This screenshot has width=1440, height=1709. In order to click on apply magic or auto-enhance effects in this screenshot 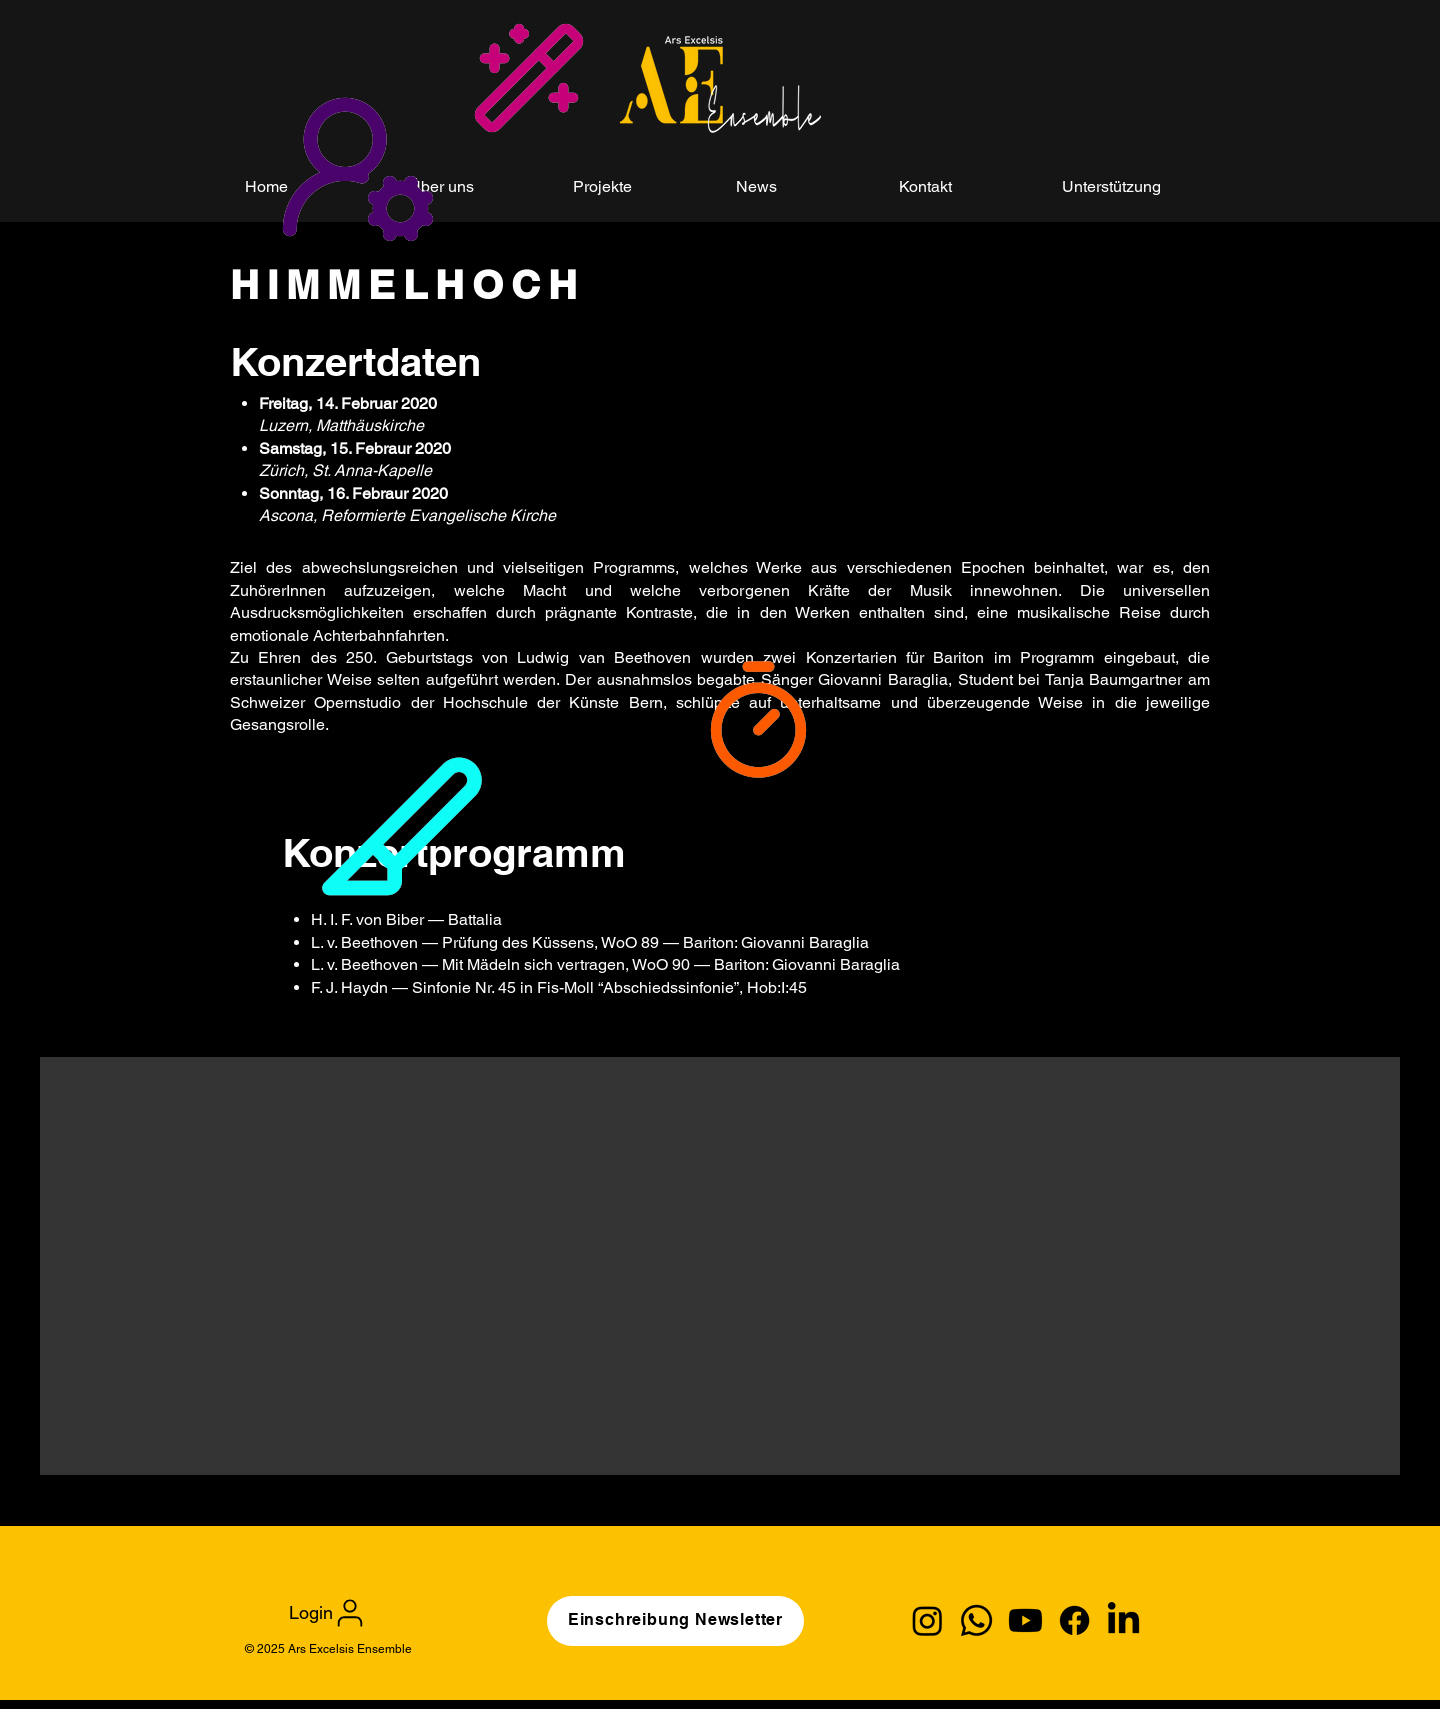, I will do `click(529, 78)`.